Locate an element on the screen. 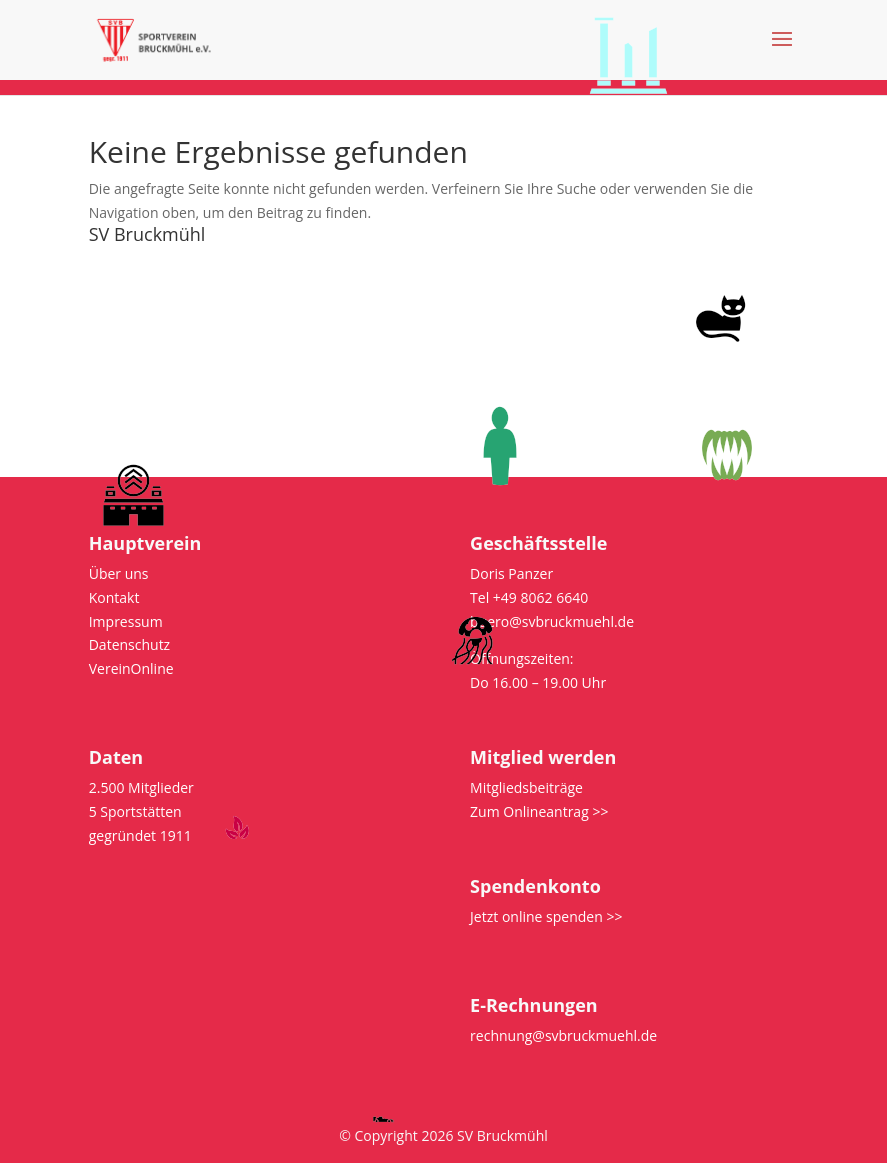 This screenshot has height=1163, width=887. jellyfish creature or enemy in a game interface is located at coordinates (475, 640).